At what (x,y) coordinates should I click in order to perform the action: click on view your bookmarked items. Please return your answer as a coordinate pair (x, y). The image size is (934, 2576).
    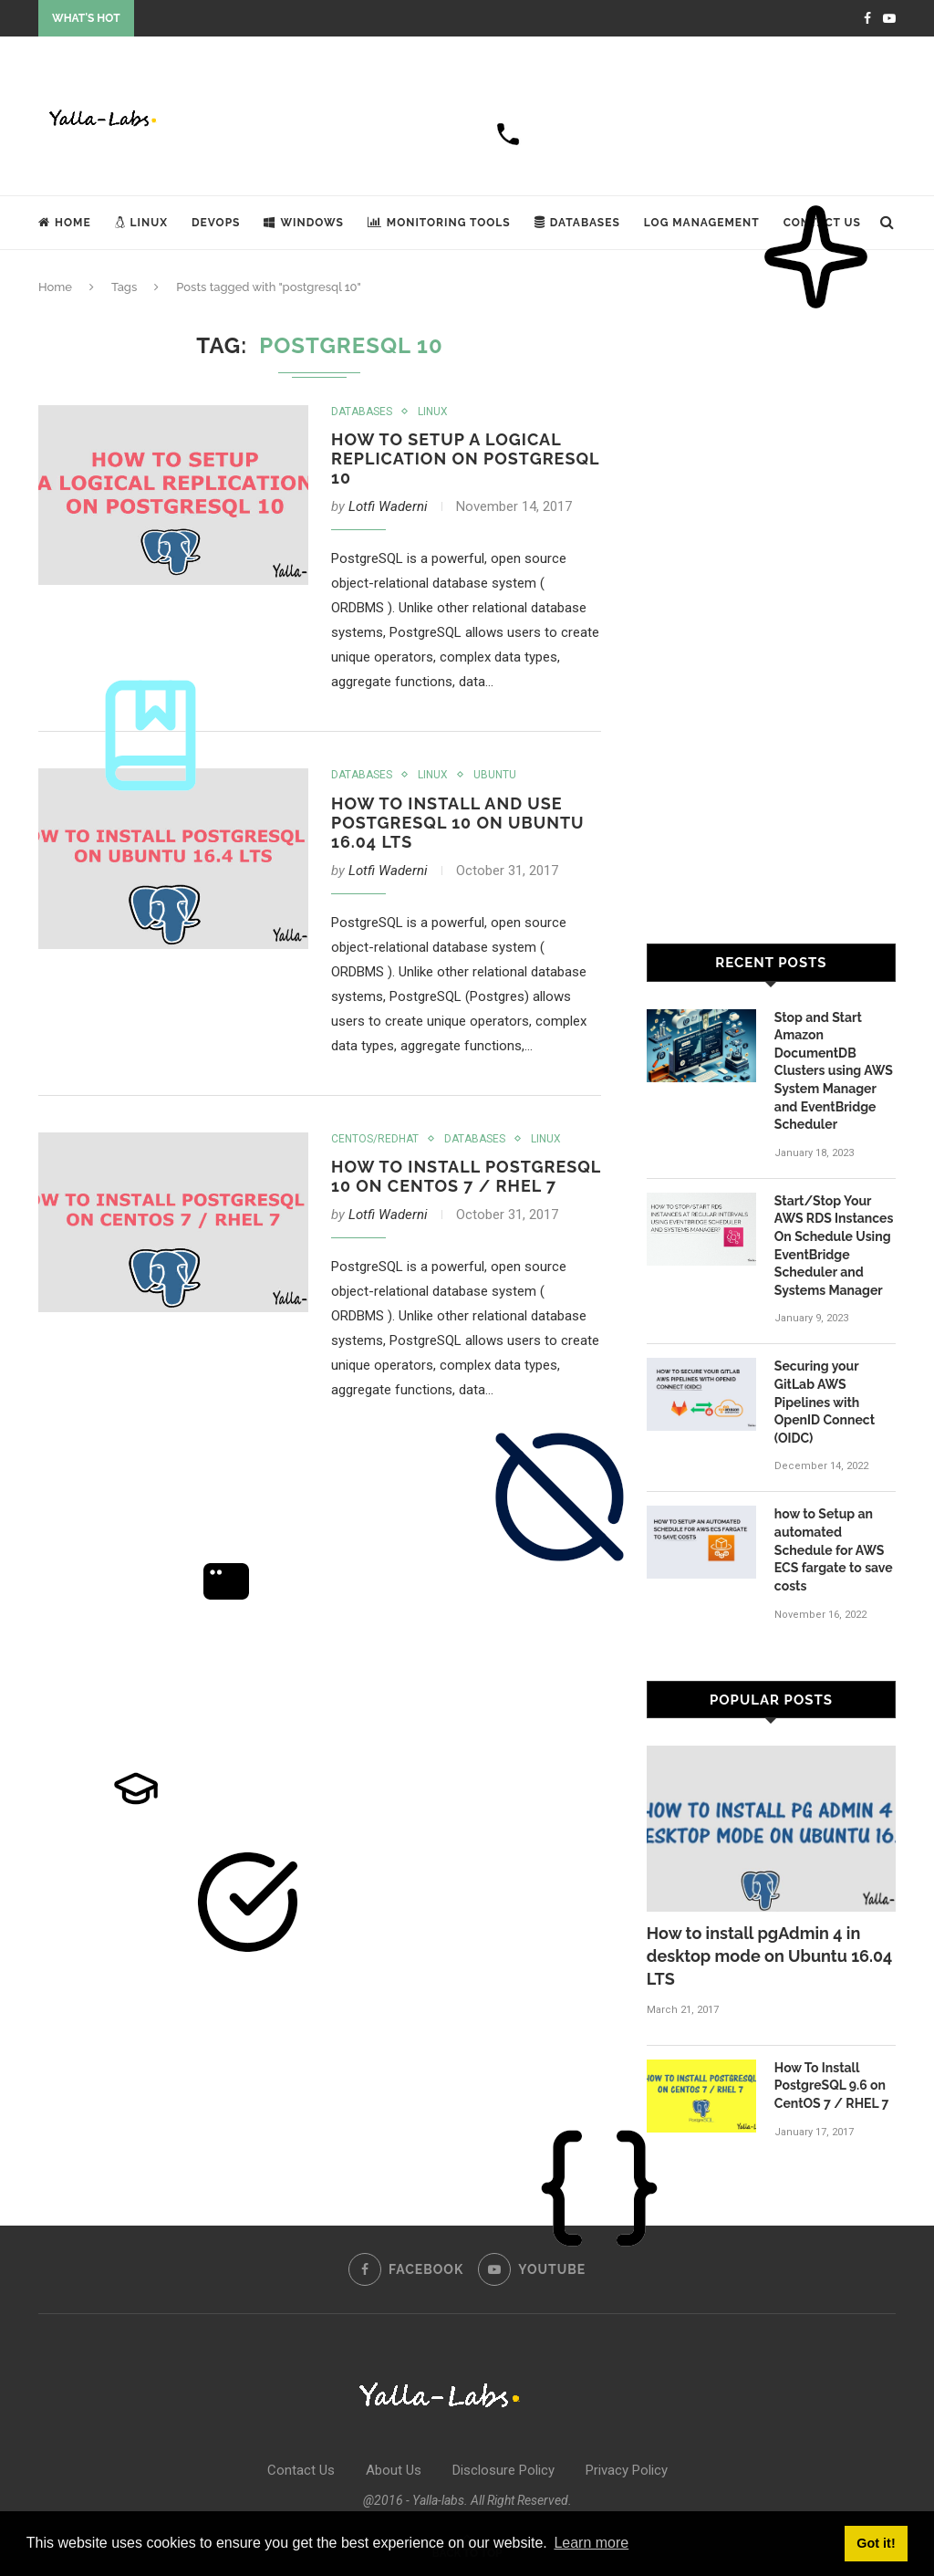
    Looking at the image, I should click on (150, 735).